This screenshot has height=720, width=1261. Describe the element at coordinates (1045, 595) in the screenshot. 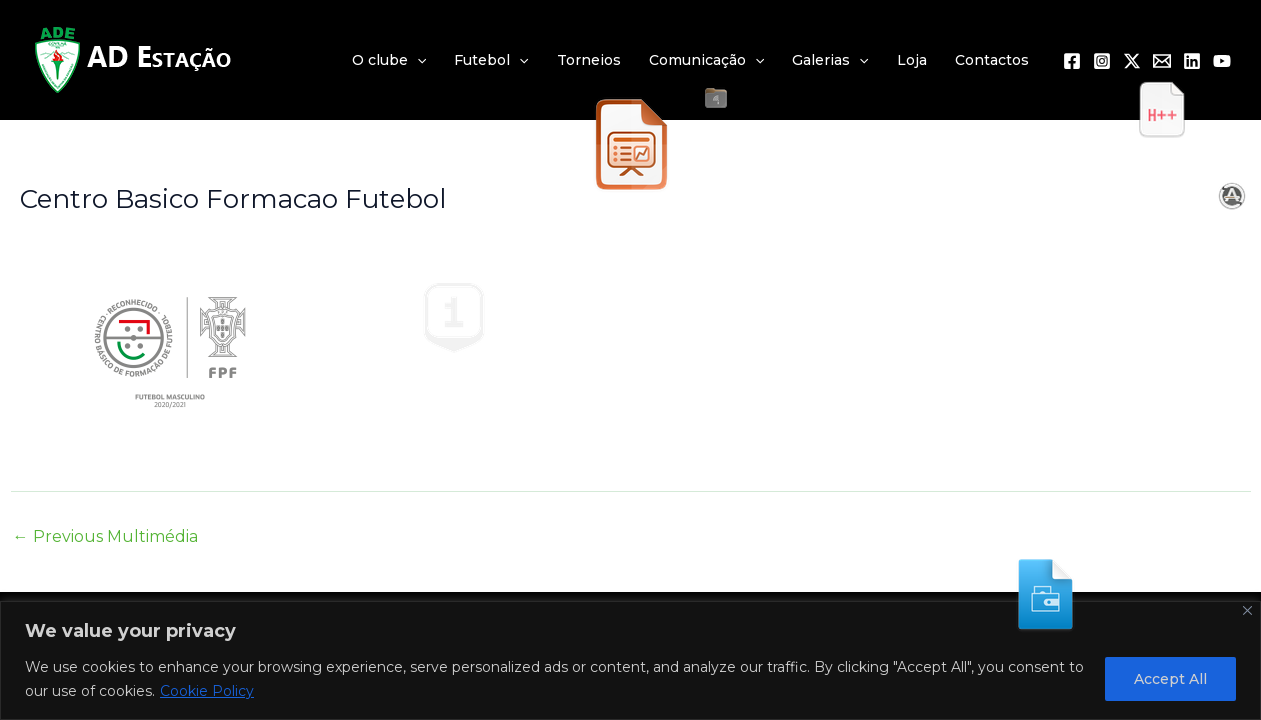

I see `apple wallet pass file` at that location.